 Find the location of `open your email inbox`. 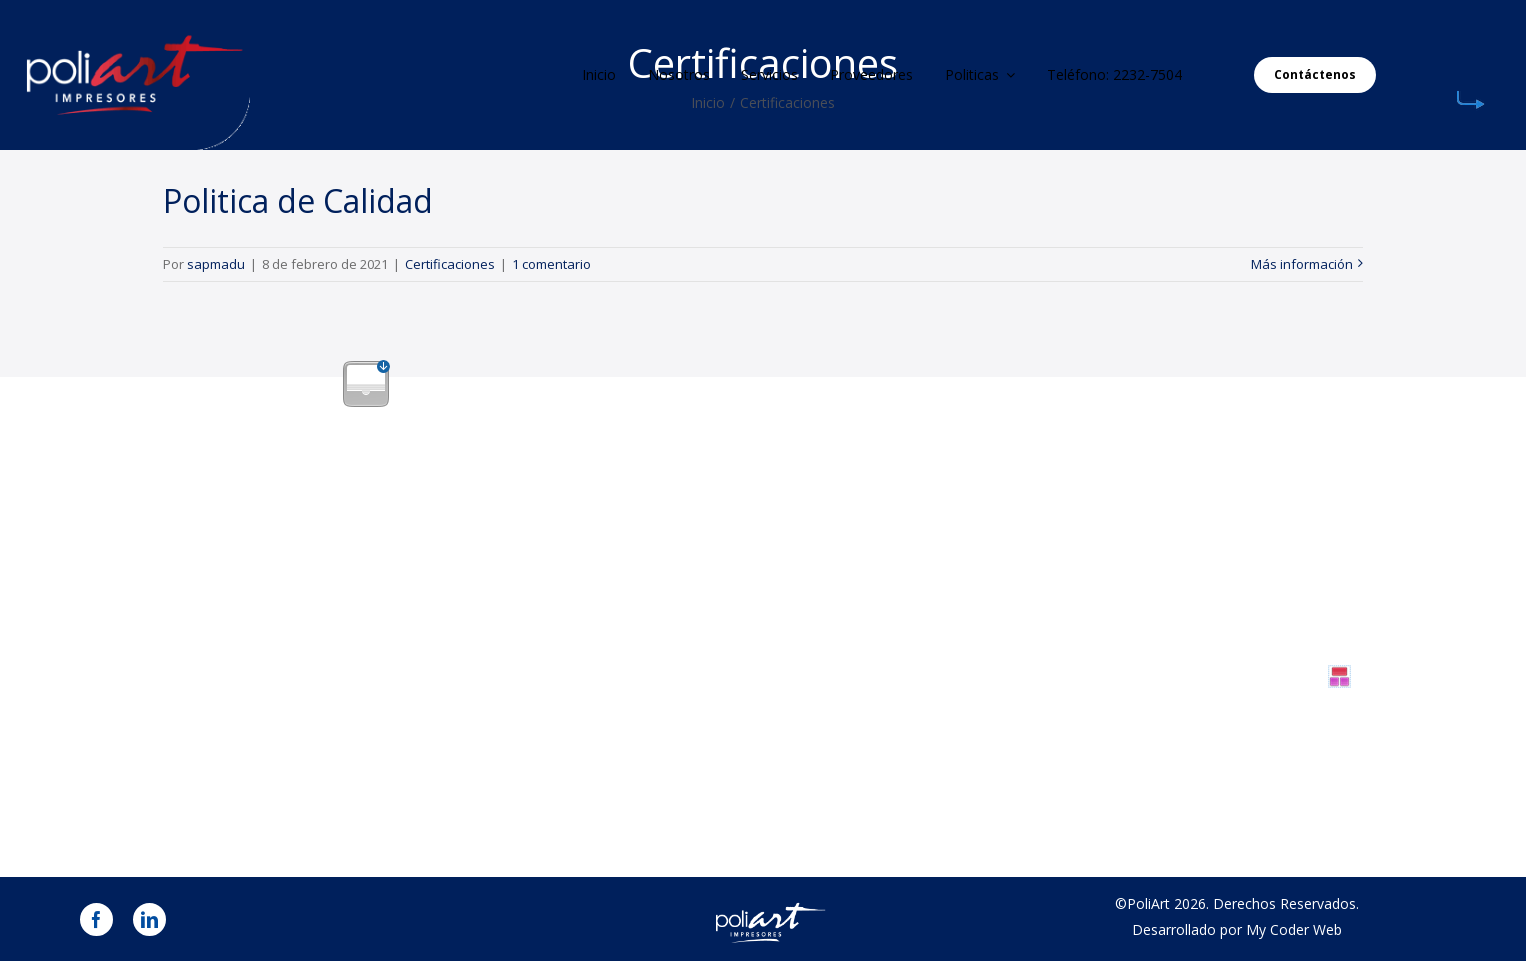

open your email inbox is located at coordinates (366, 384).